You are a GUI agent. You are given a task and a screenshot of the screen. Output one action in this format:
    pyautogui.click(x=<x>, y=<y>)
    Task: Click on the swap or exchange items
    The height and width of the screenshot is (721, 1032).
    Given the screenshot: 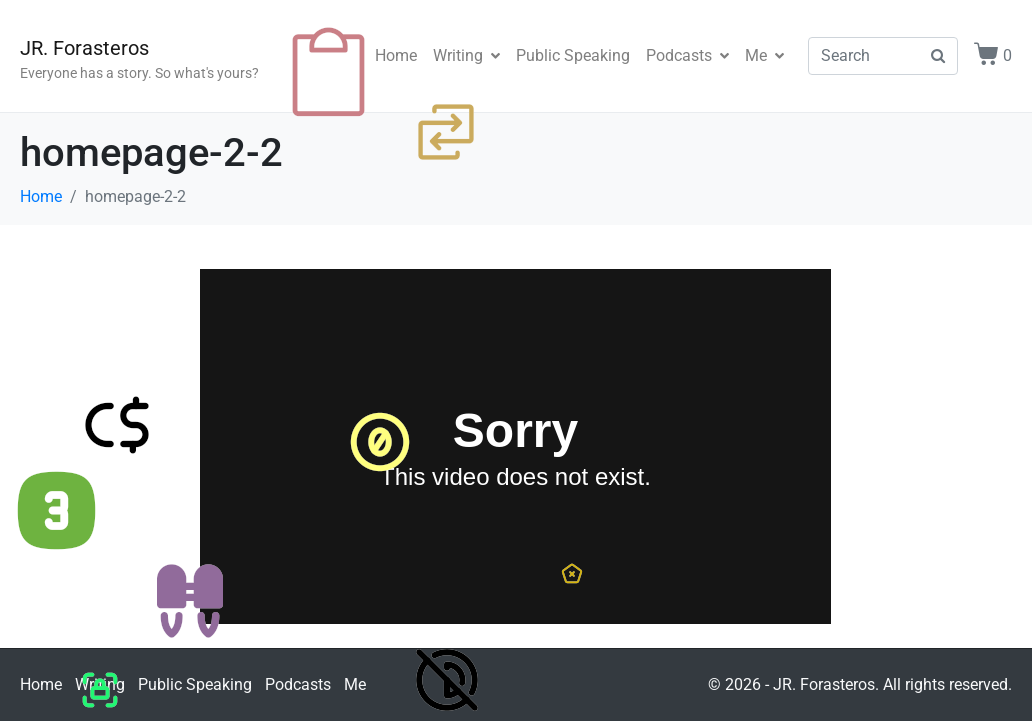 What is the action you would take?
    pyautogui.click(x=446, y=132)
    